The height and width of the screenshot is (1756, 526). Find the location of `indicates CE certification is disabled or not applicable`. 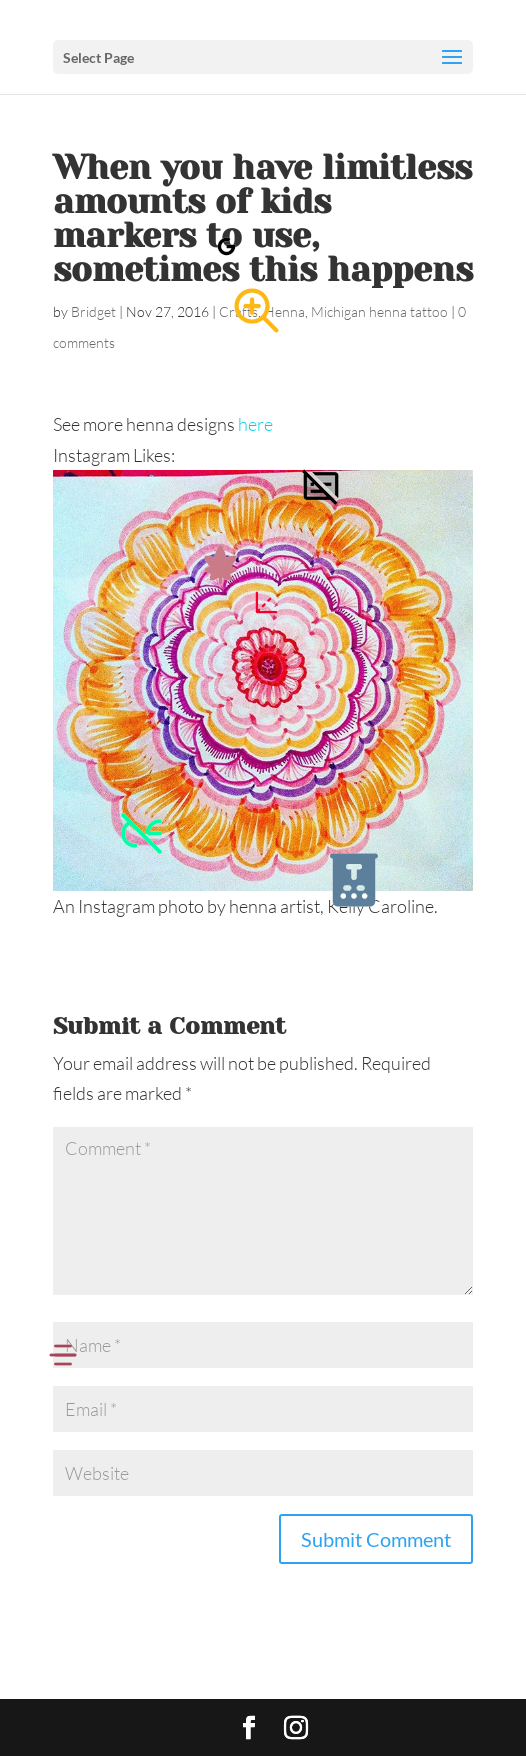

indicates CE certification is disabled or not applicable is located at coordinates (141, 833).